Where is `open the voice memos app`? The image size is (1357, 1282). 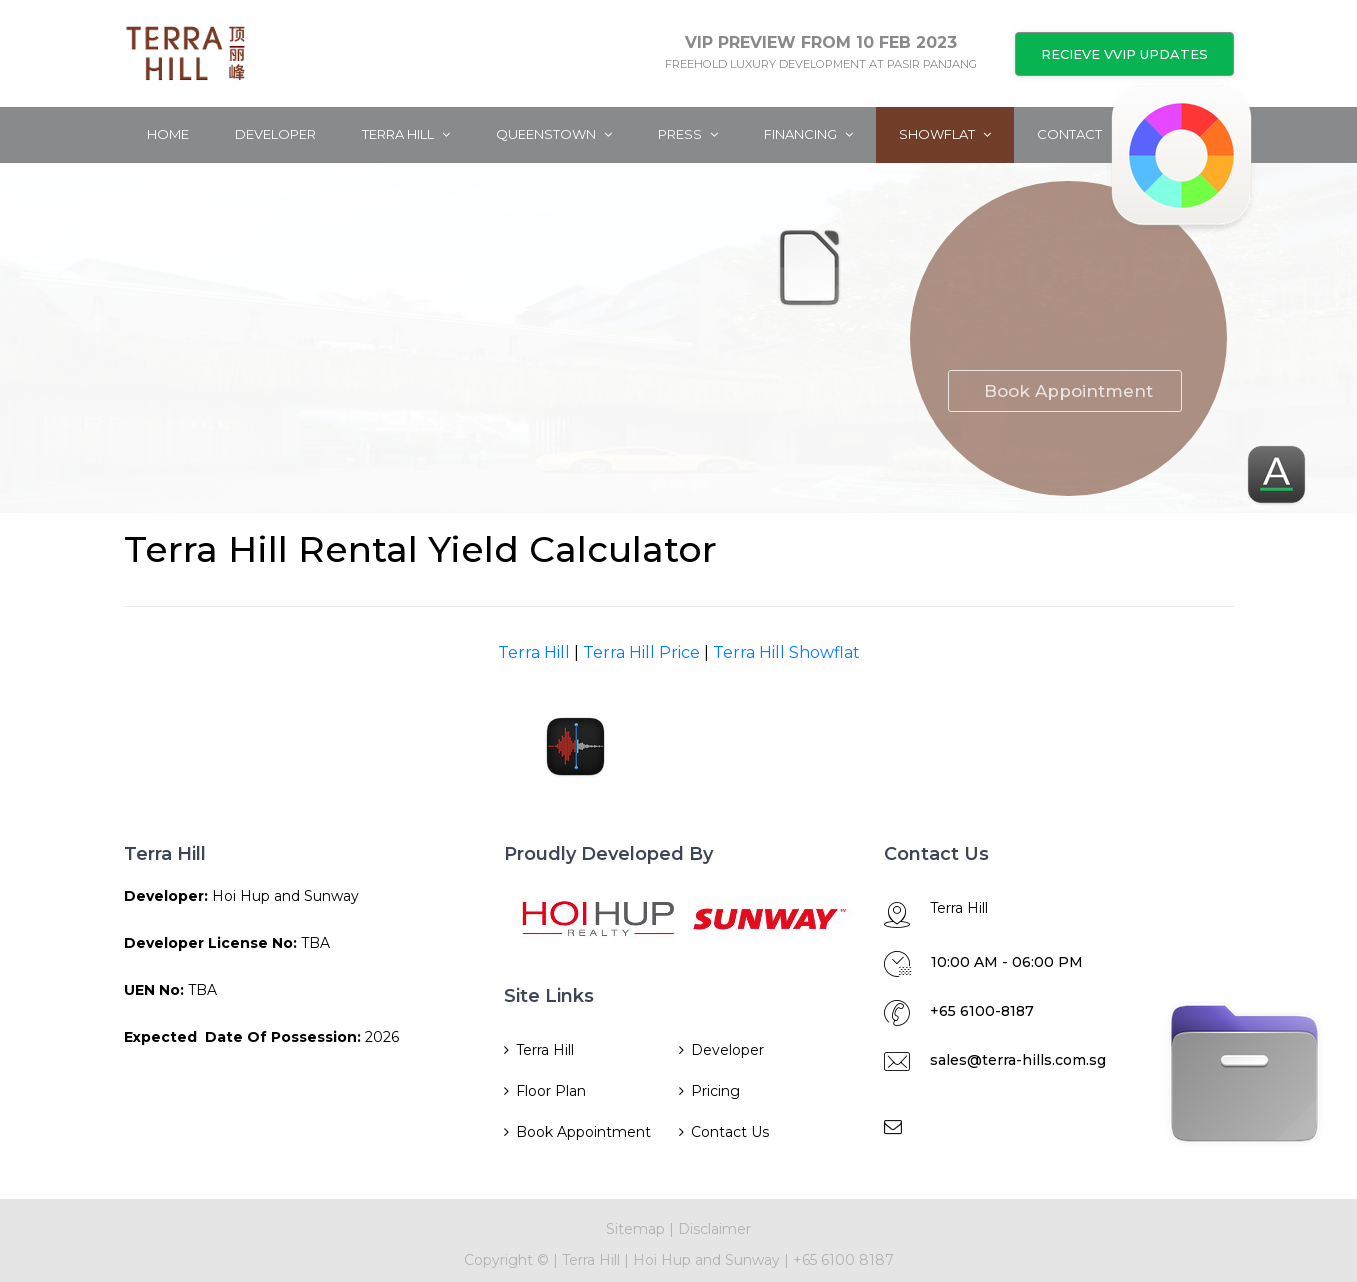
open the voice memos app is located at coordinates (575, 746).